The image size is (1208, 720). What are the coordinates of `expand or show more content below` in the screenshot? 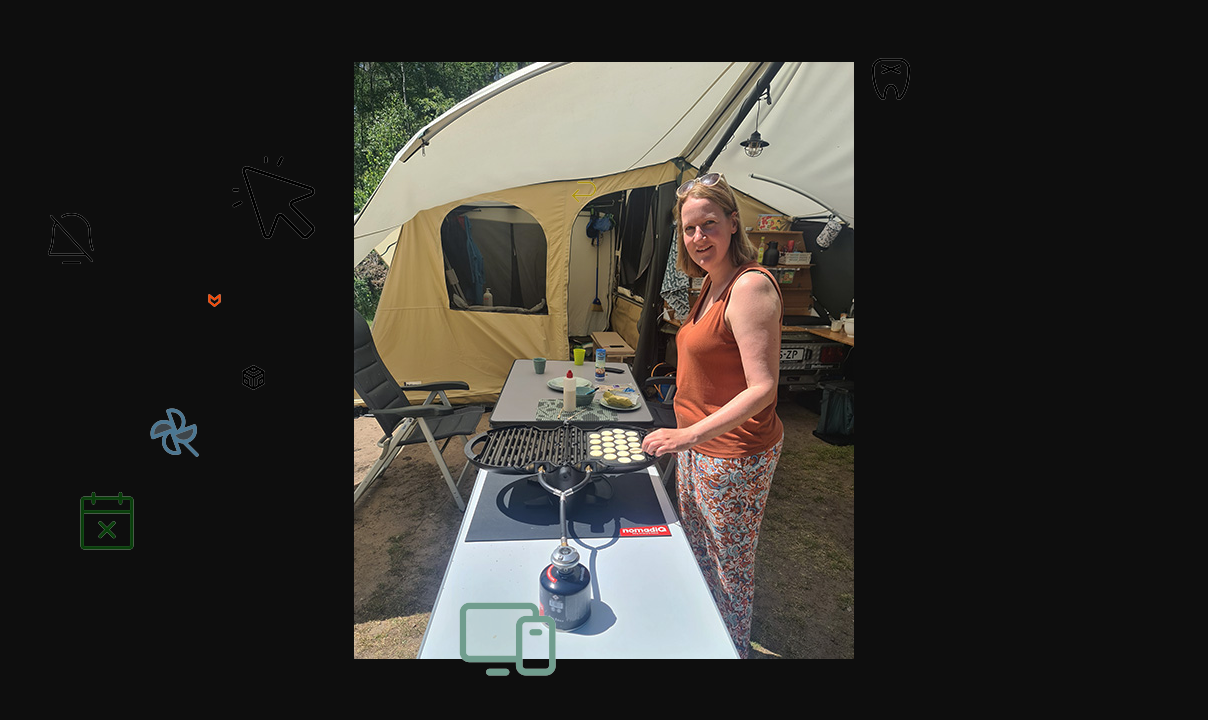 It's located at (214, 300).